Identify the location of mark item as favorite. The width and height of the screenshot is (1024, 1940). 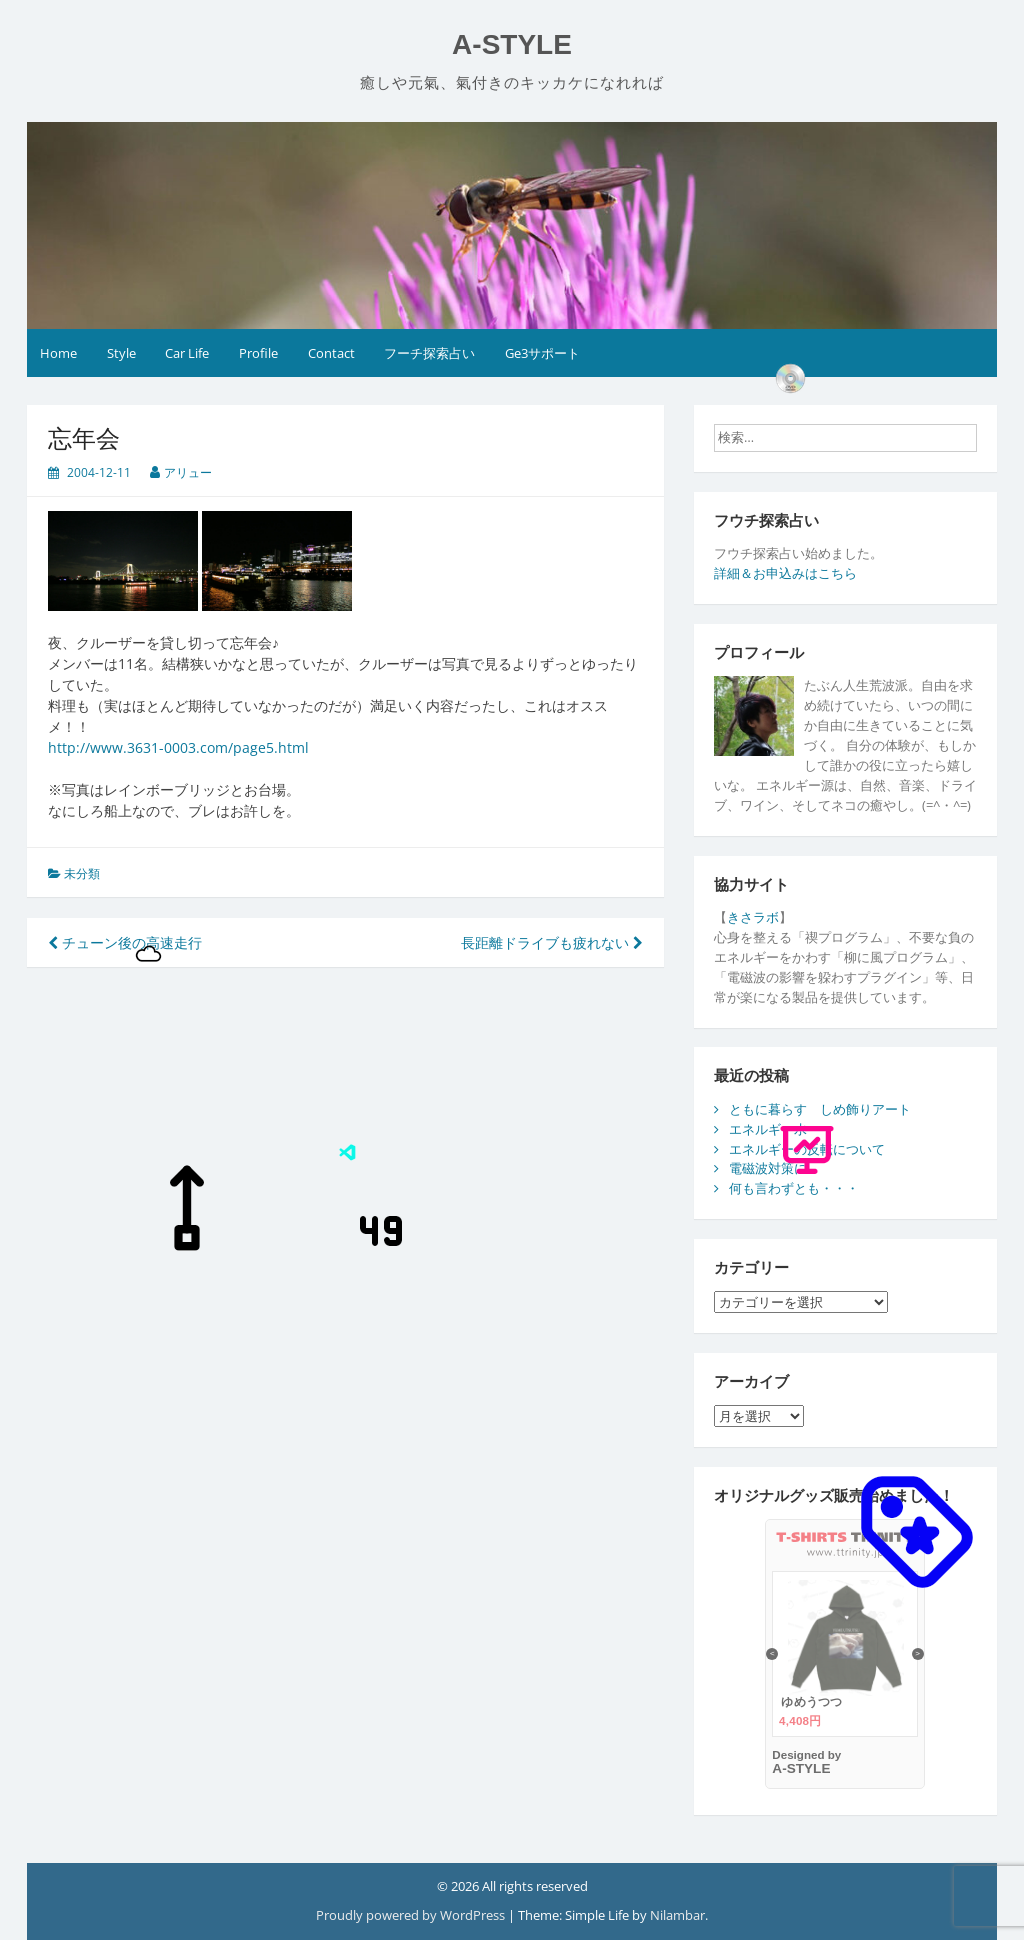
(917, 1532).